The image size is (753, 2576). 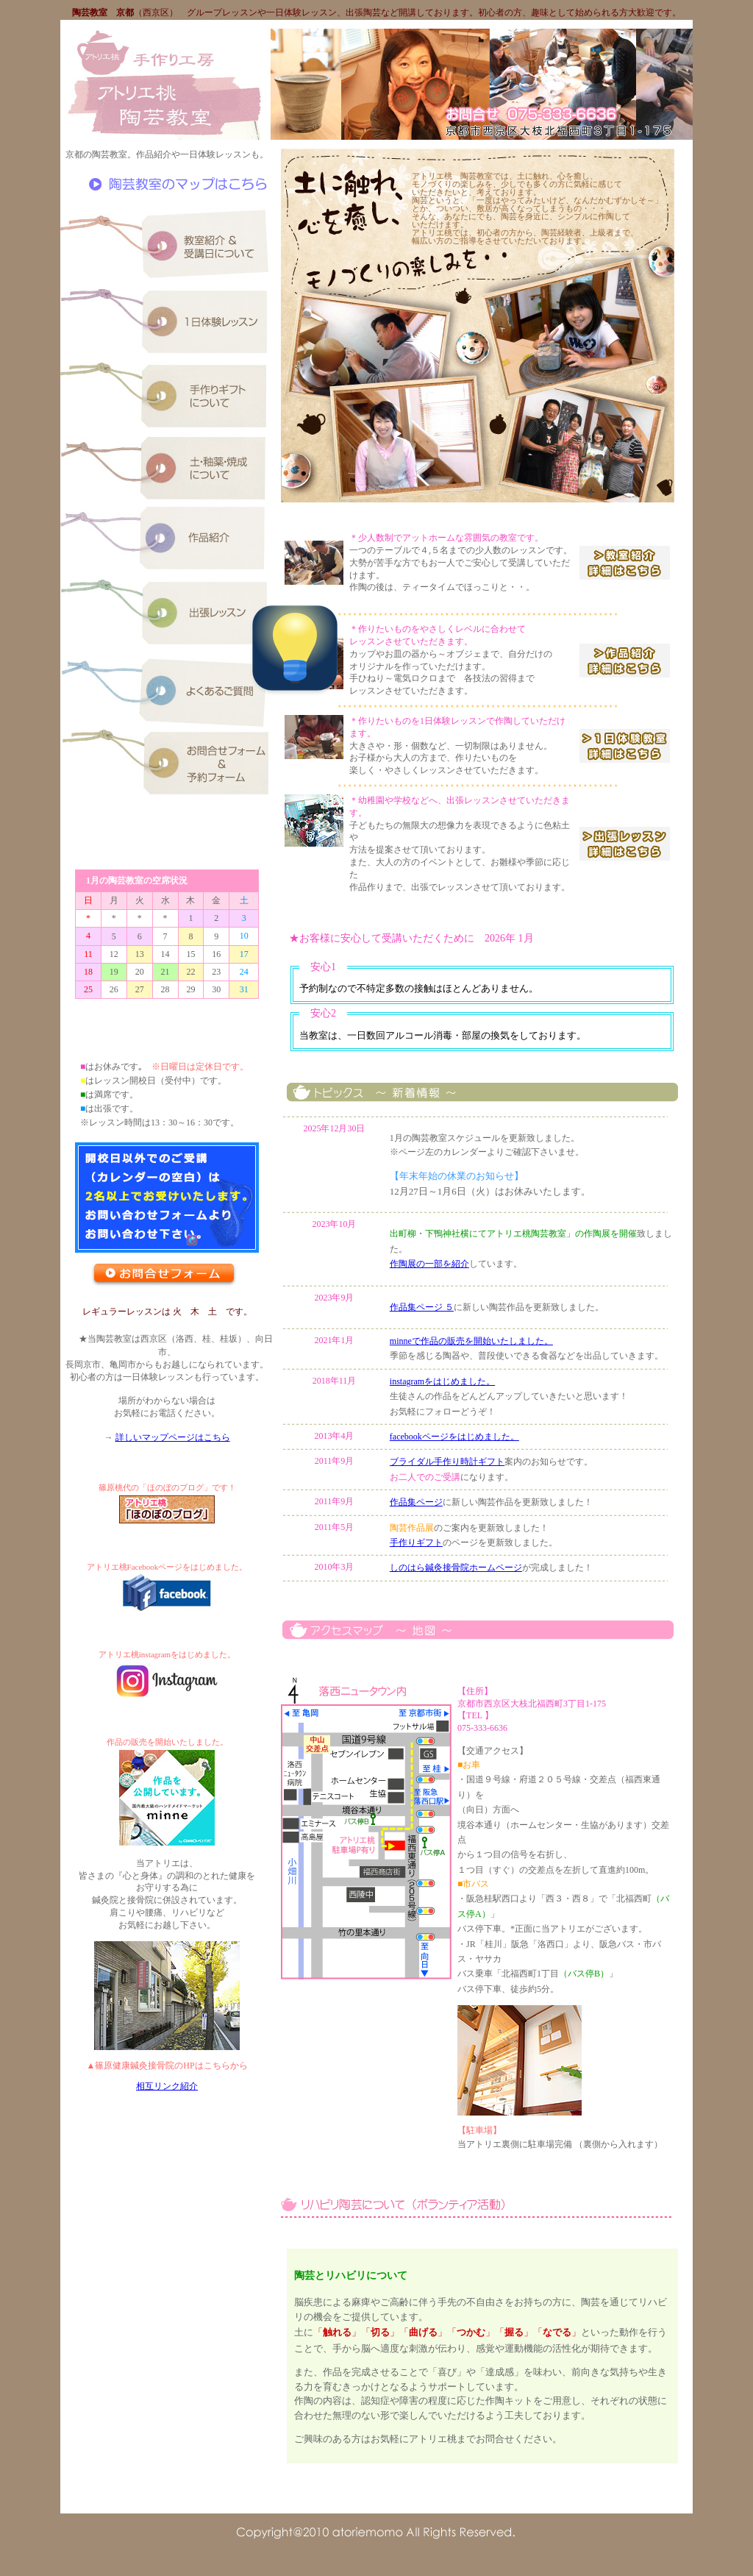 What do you see at coordinates (295, 648) in the screenshot?
I see `open photometric viewer app` at bounding box center [295, 648].